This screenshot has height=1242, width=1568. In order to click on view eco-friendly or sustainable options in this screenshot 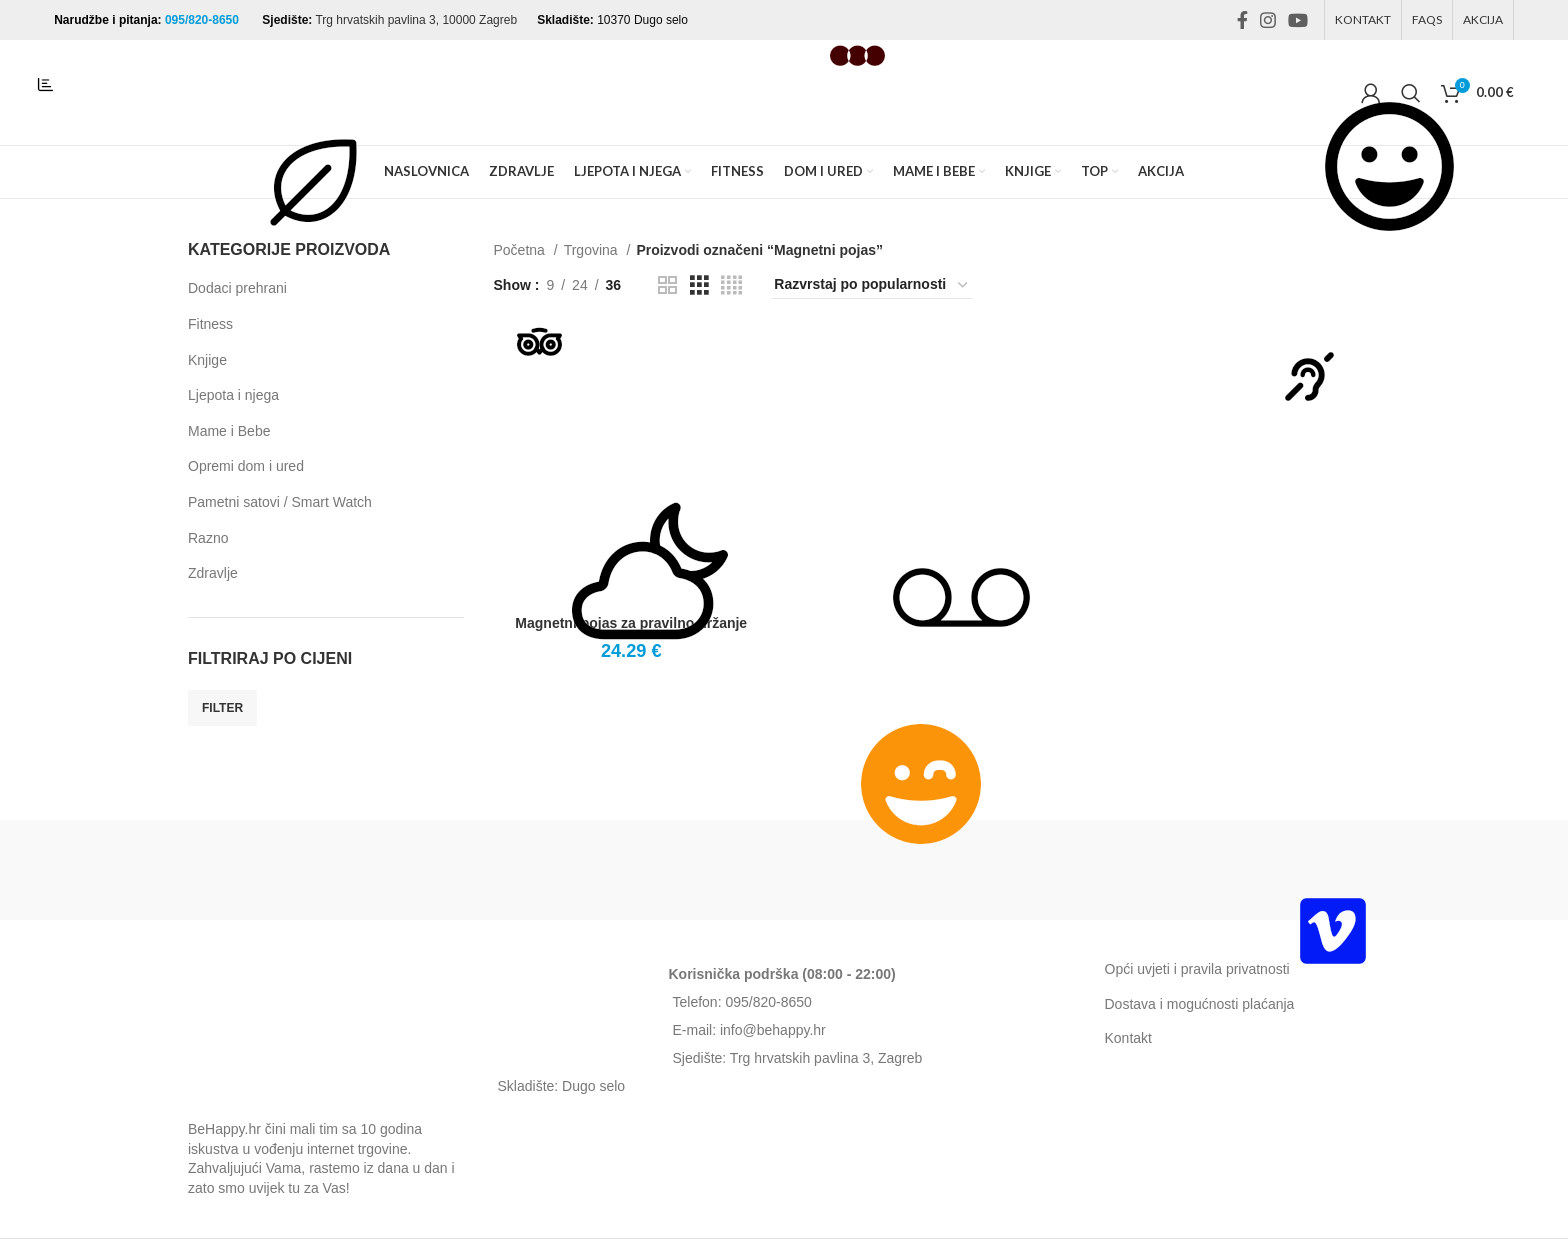, I will do `click(313, 182)`.